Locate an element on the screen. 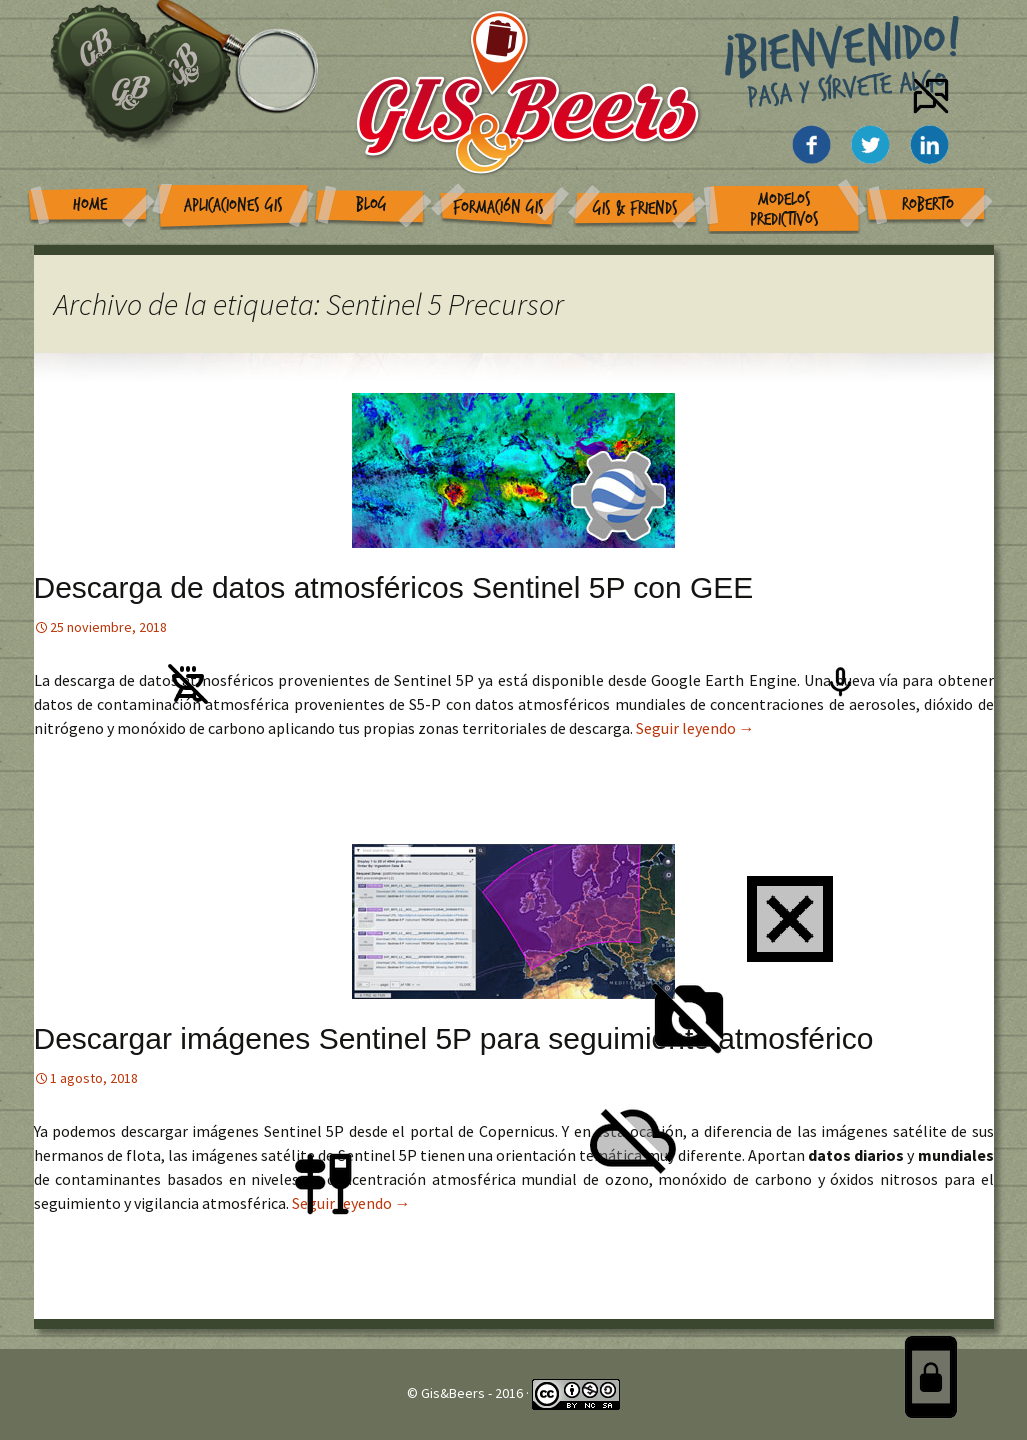 The width and height of the screenshot is (1027, 1440). tap to start voice recording is located at coordinates (840, 682).